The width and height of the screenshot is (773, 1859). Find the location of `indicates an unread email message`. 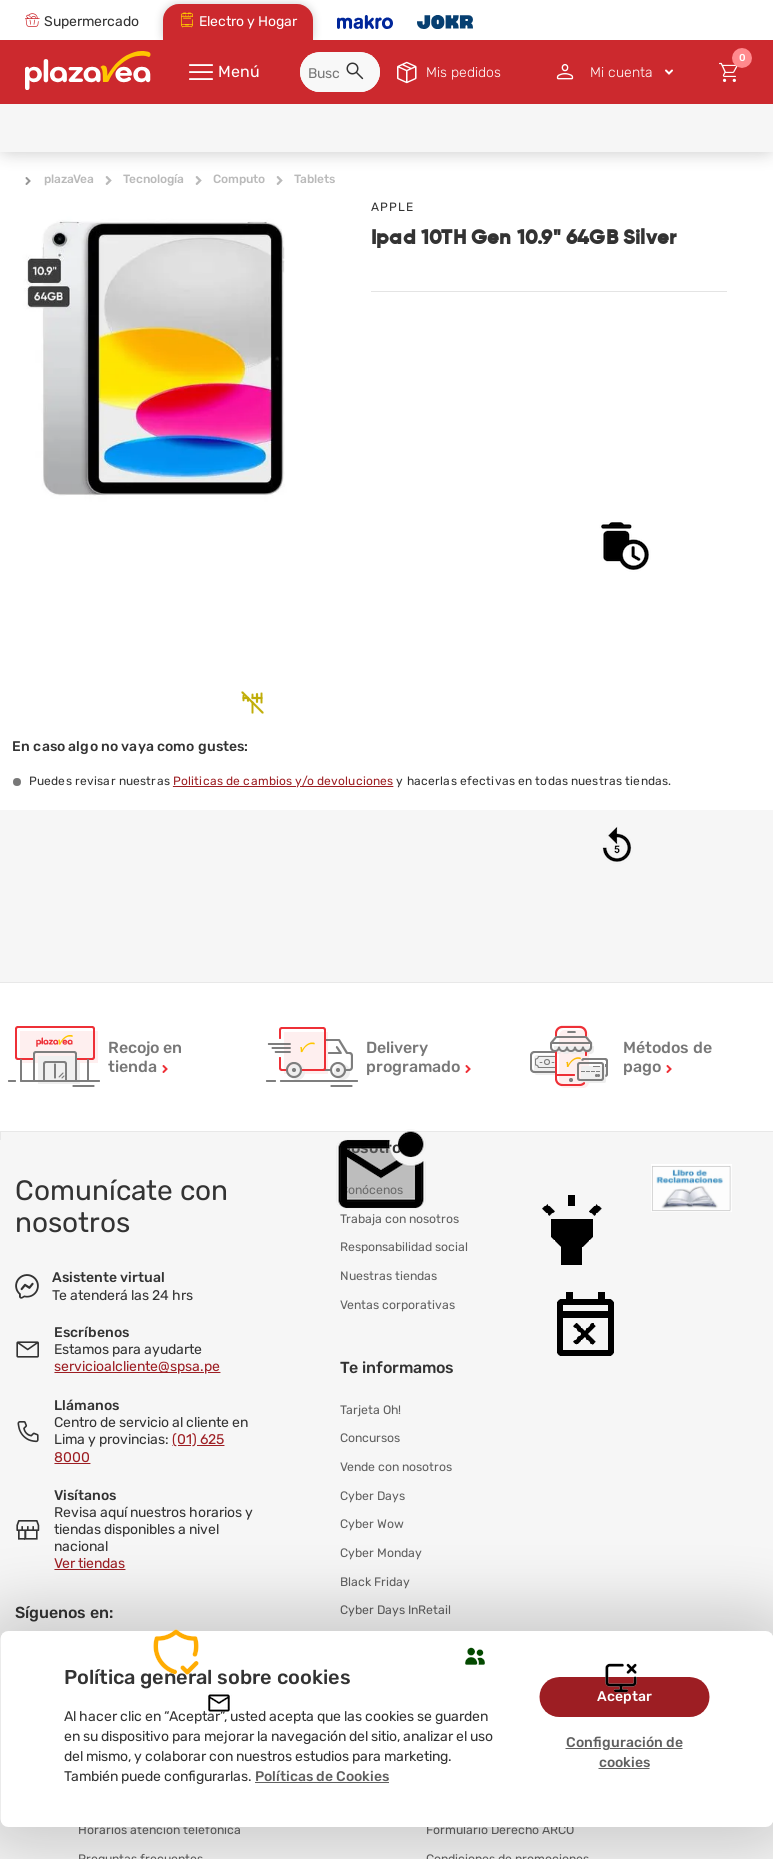

indicates an unread email message is located at coordinates (381, 1174).